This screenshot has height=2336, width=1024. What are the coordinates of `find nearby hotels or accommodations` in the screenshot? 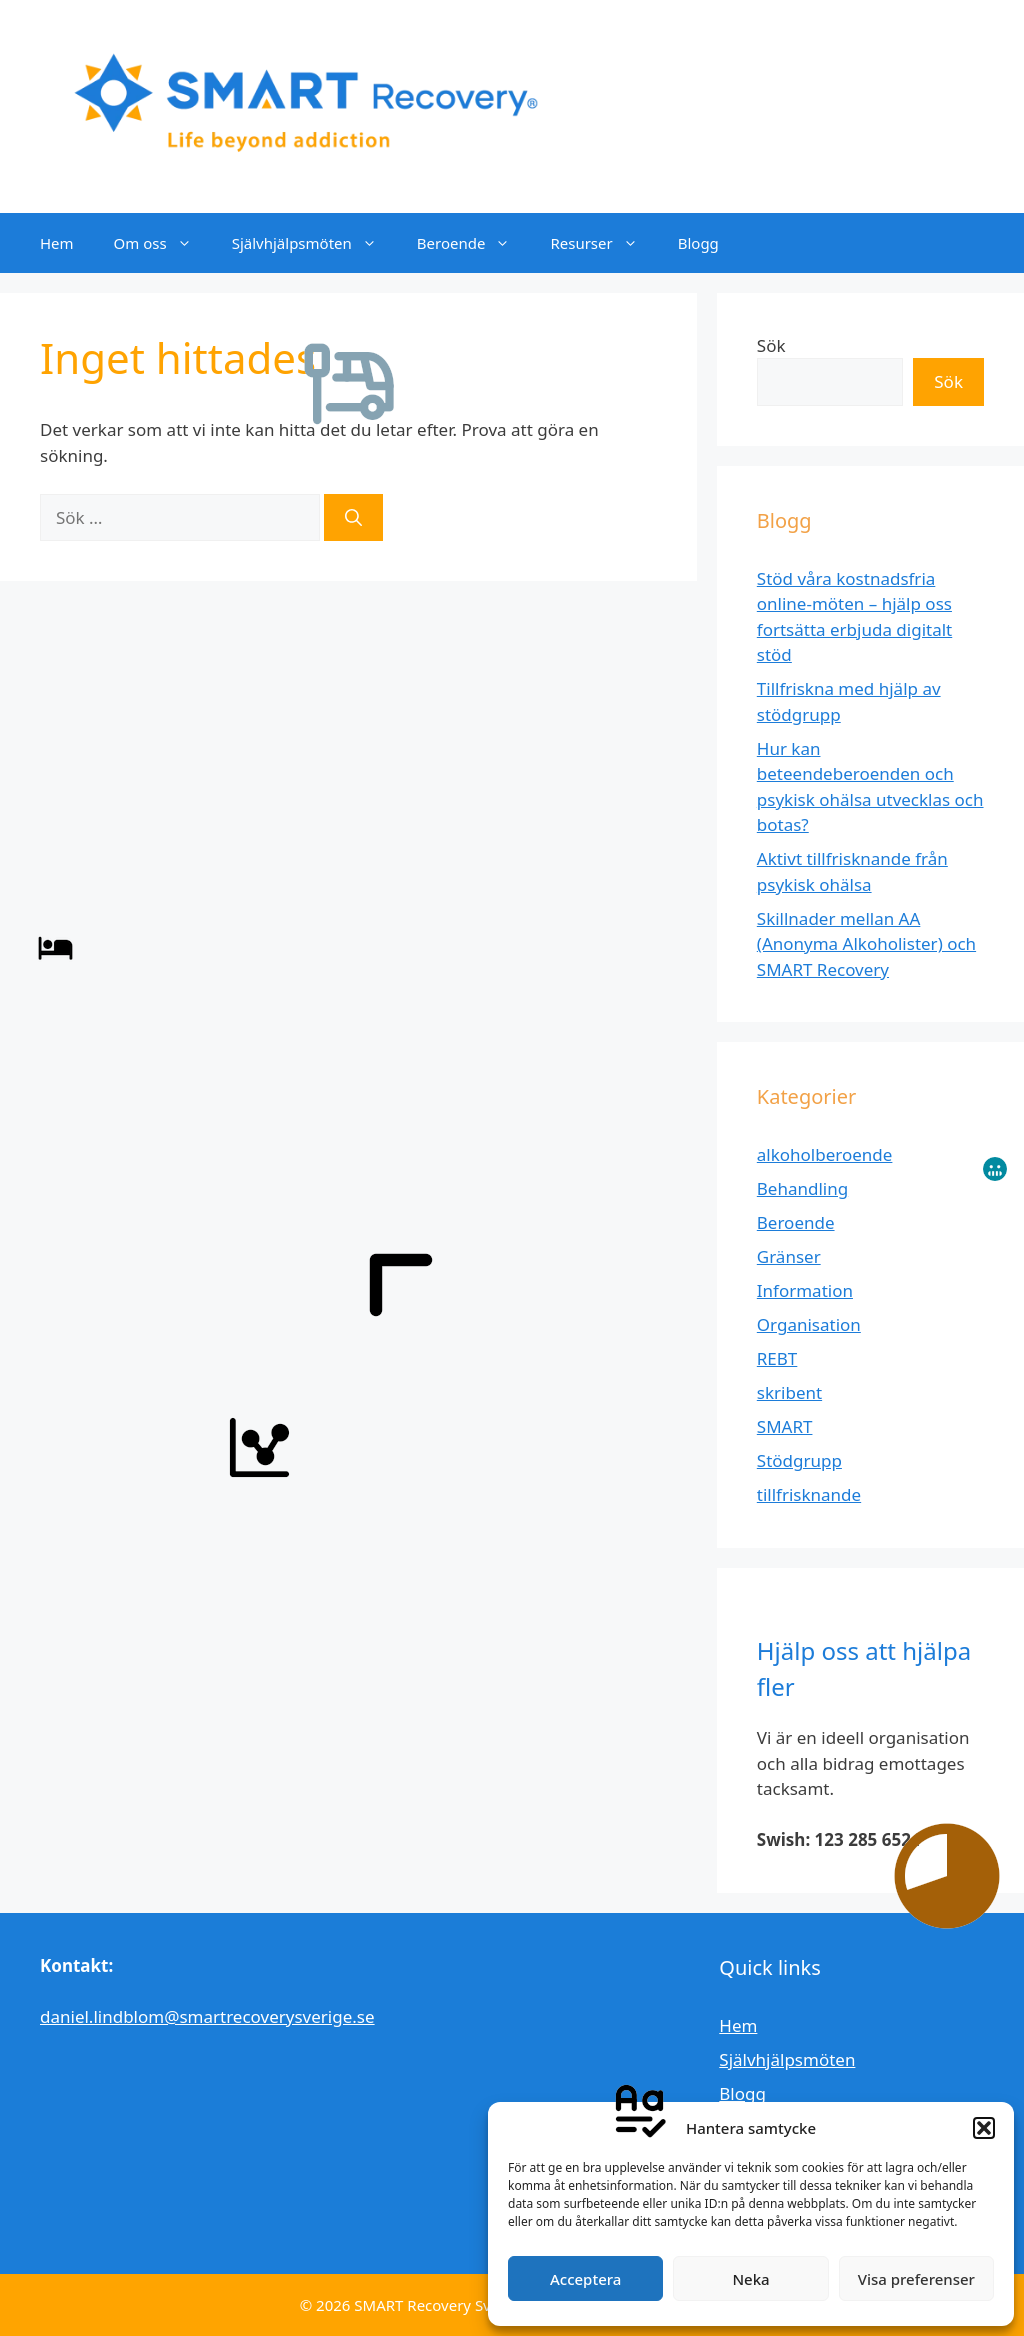 It's located at (55, 947).